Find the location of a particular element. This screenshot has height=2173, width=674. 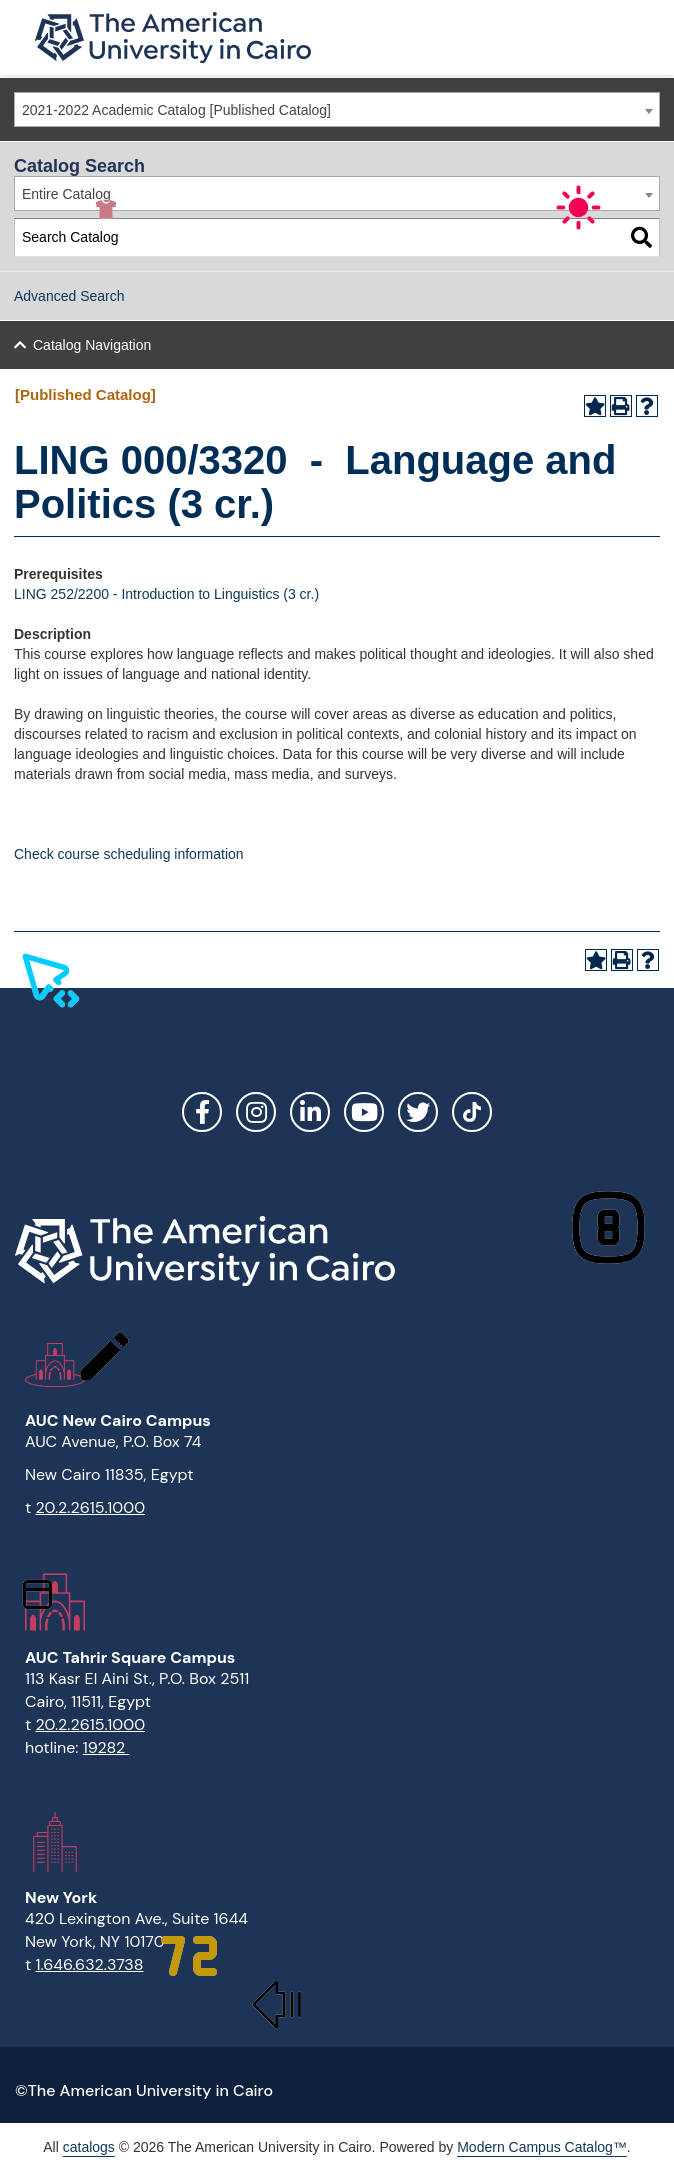

browse clothing or apparel items is located at coordinates (106, 209).